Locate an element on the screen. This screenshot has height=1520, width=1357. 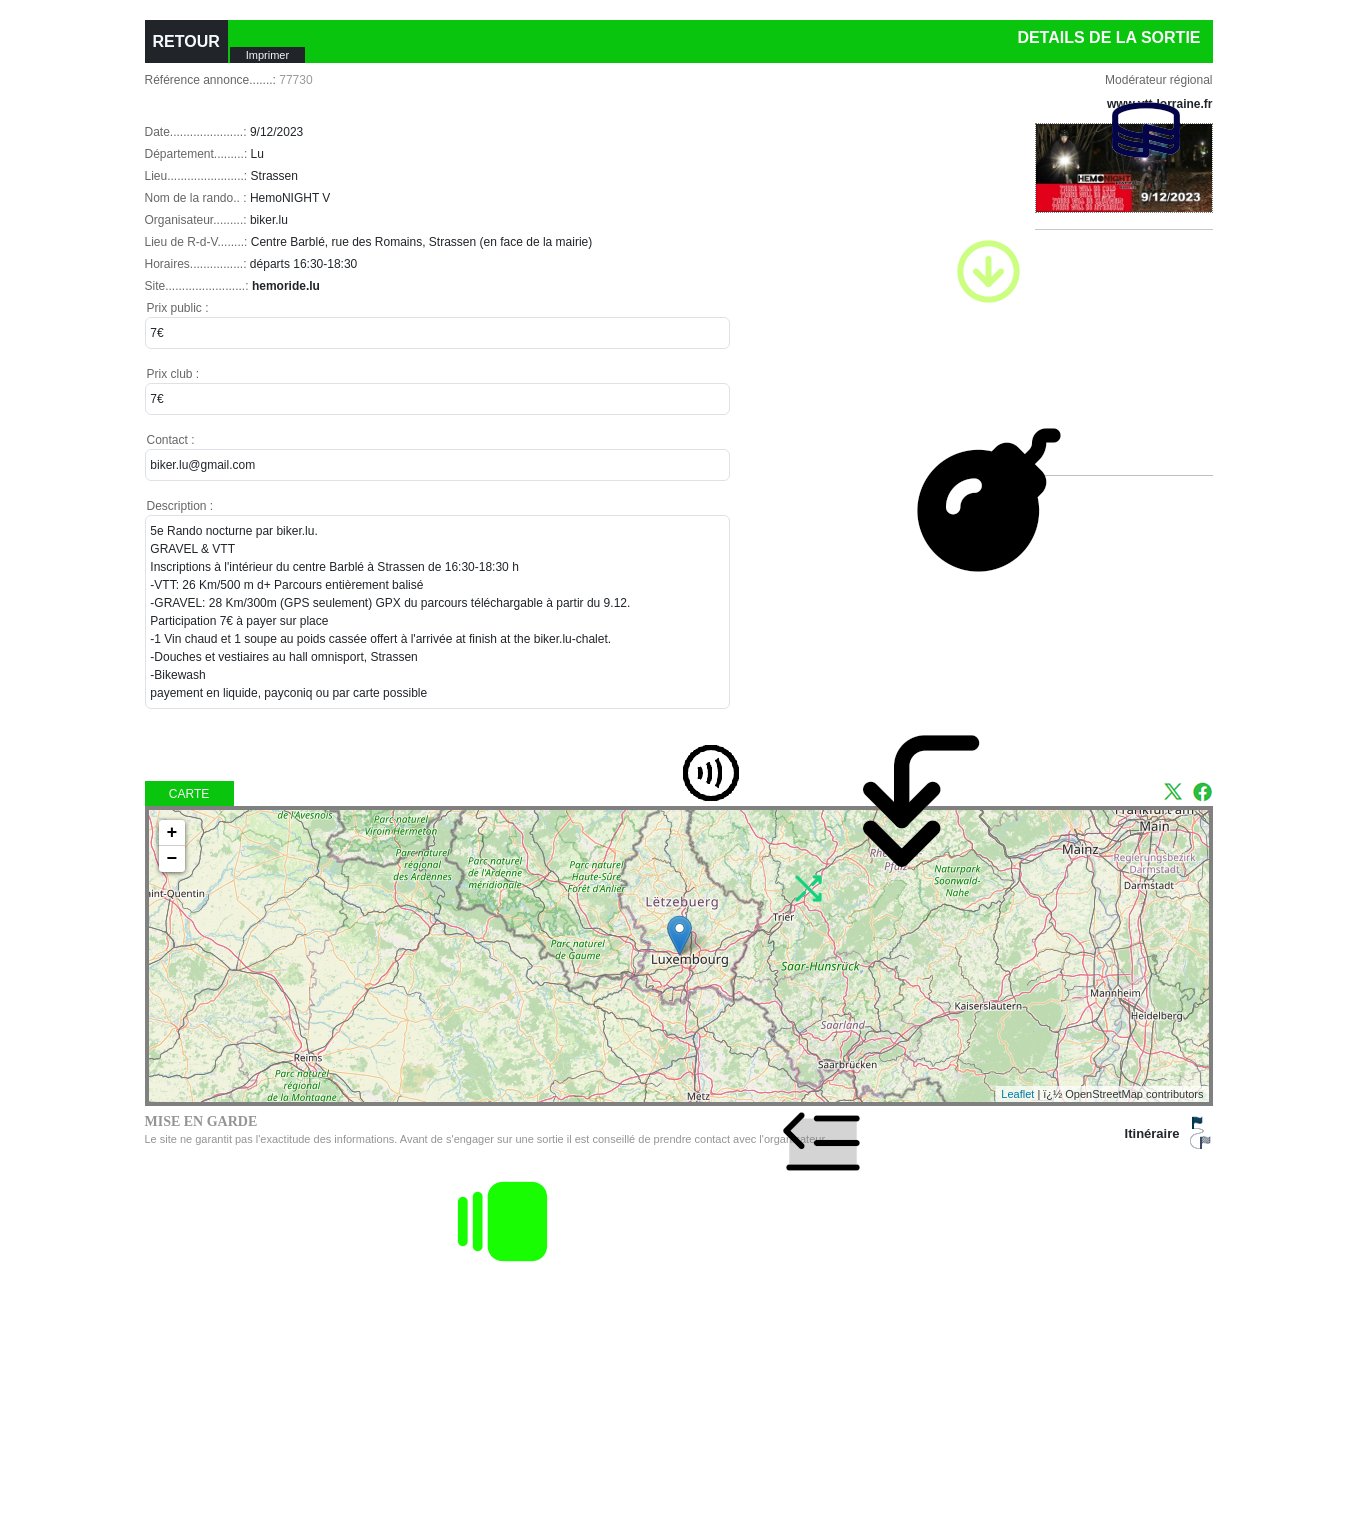
download file or content is located at coordinates (988, 271).